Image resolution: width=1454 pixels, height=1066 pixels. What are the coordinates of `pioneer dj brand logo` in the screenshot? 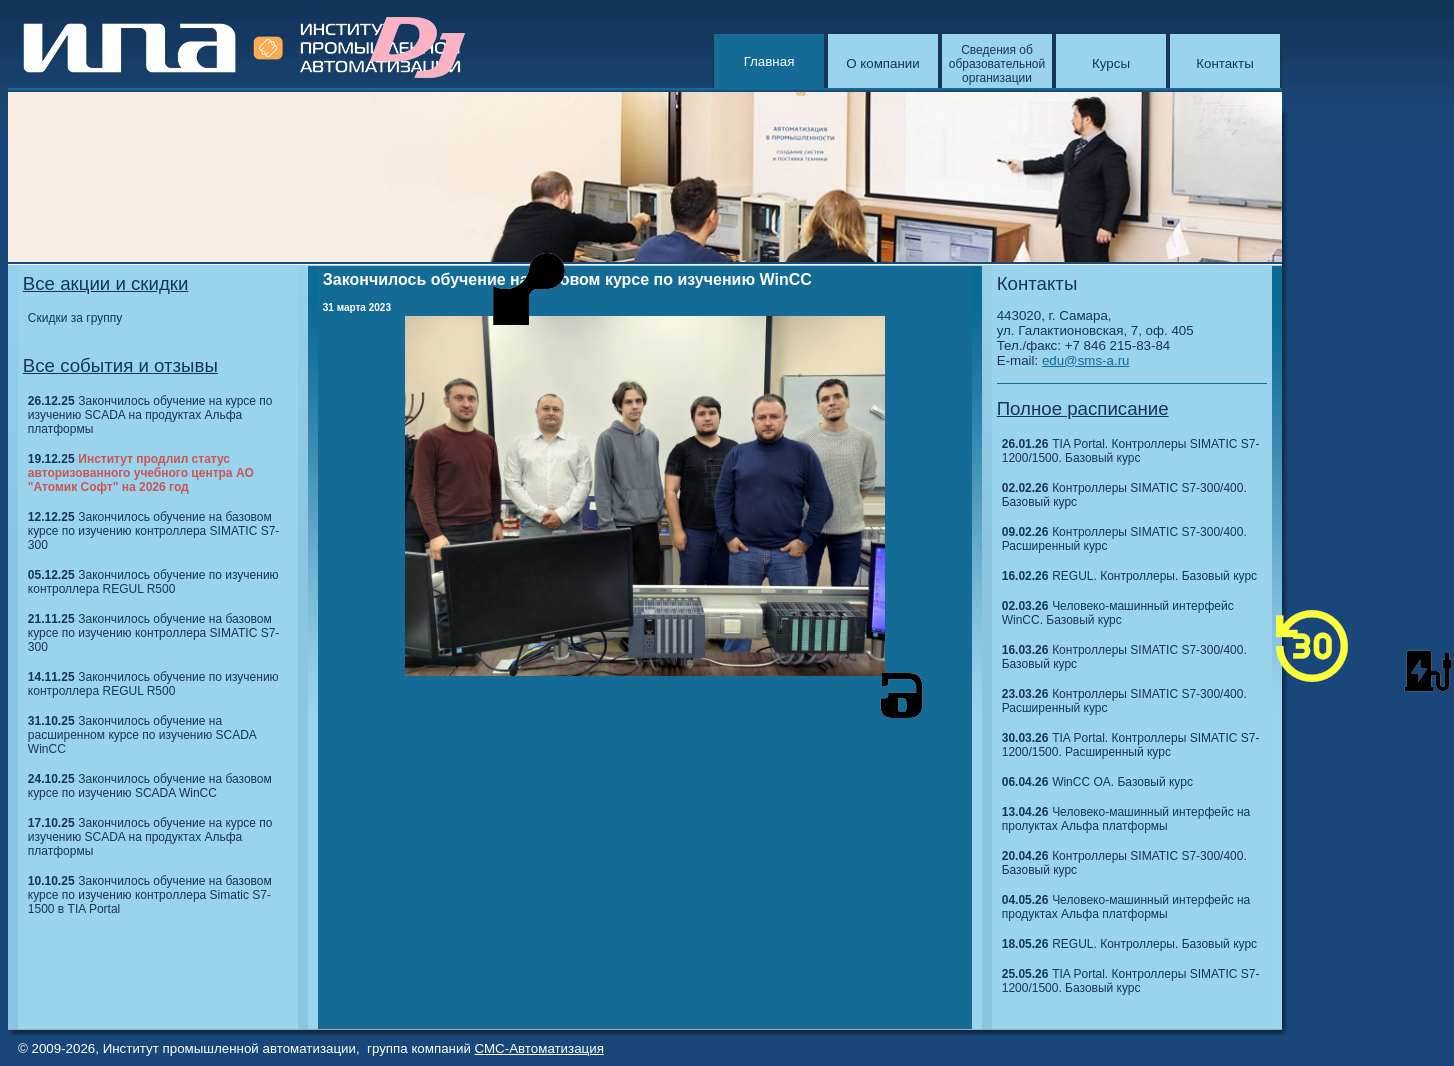 It's located at (417, 47).